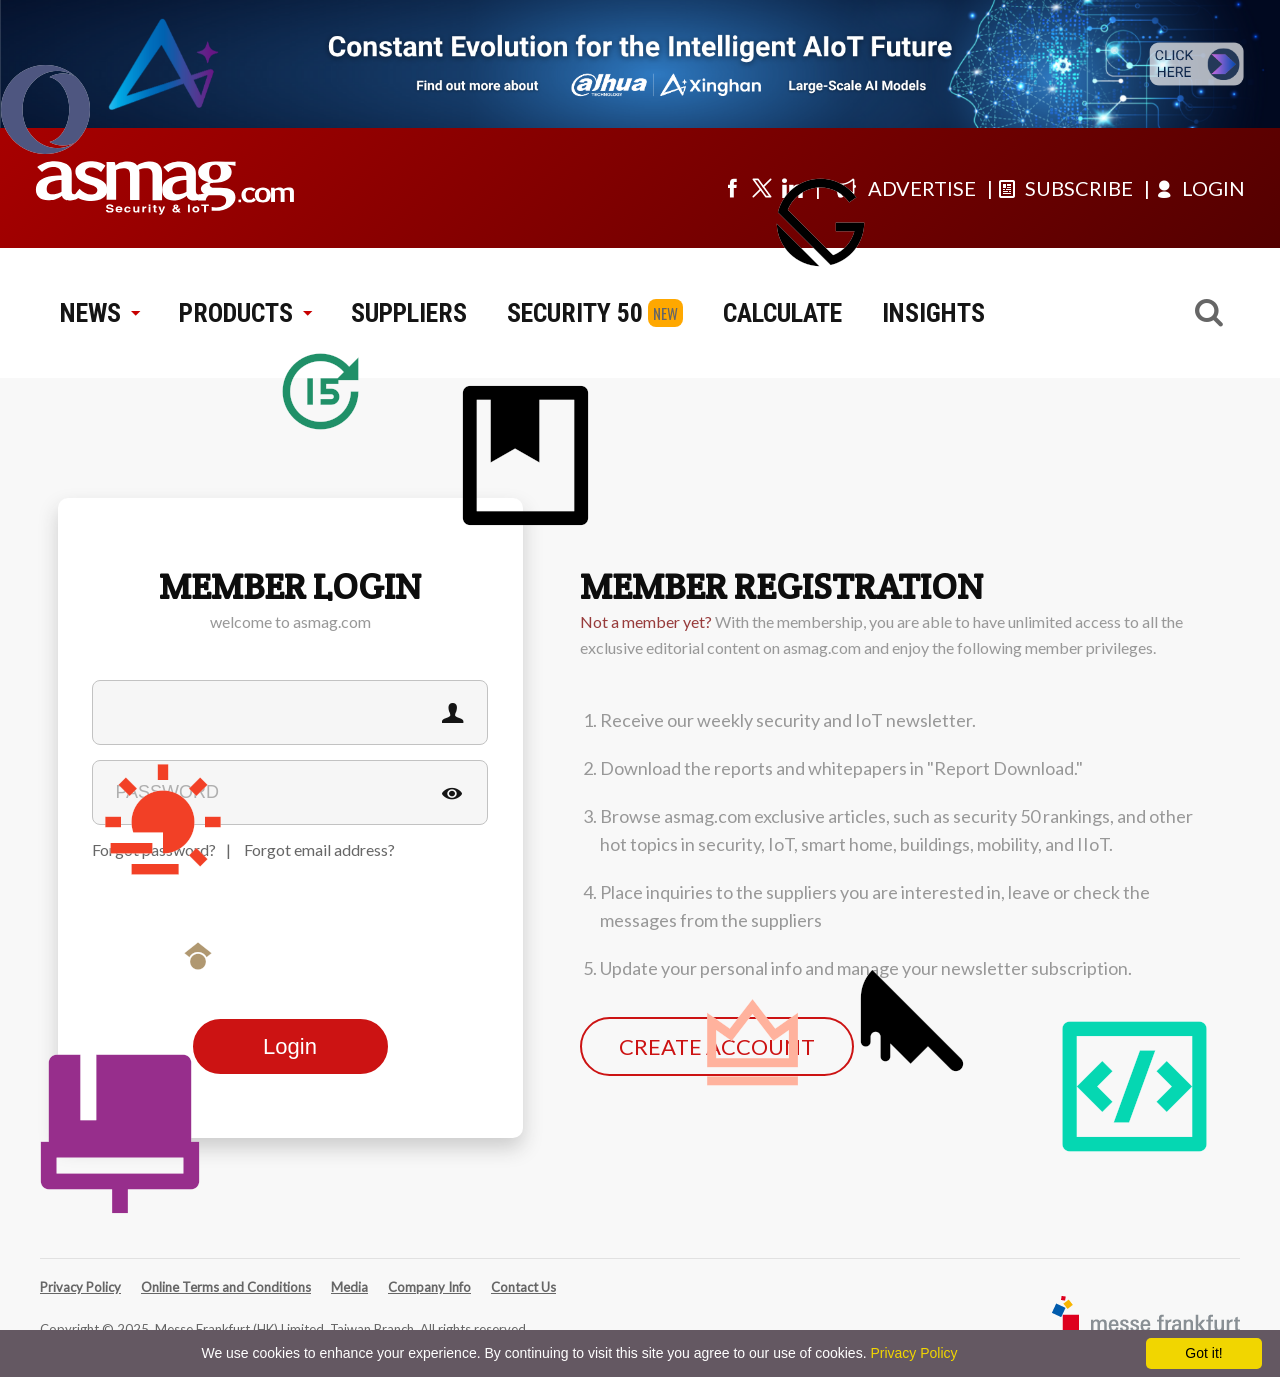  What do you see at coordinates (752, 1044) in the screenshot?
I see `indicates VIP or premium membership status` at bounding box center [752, 1044].